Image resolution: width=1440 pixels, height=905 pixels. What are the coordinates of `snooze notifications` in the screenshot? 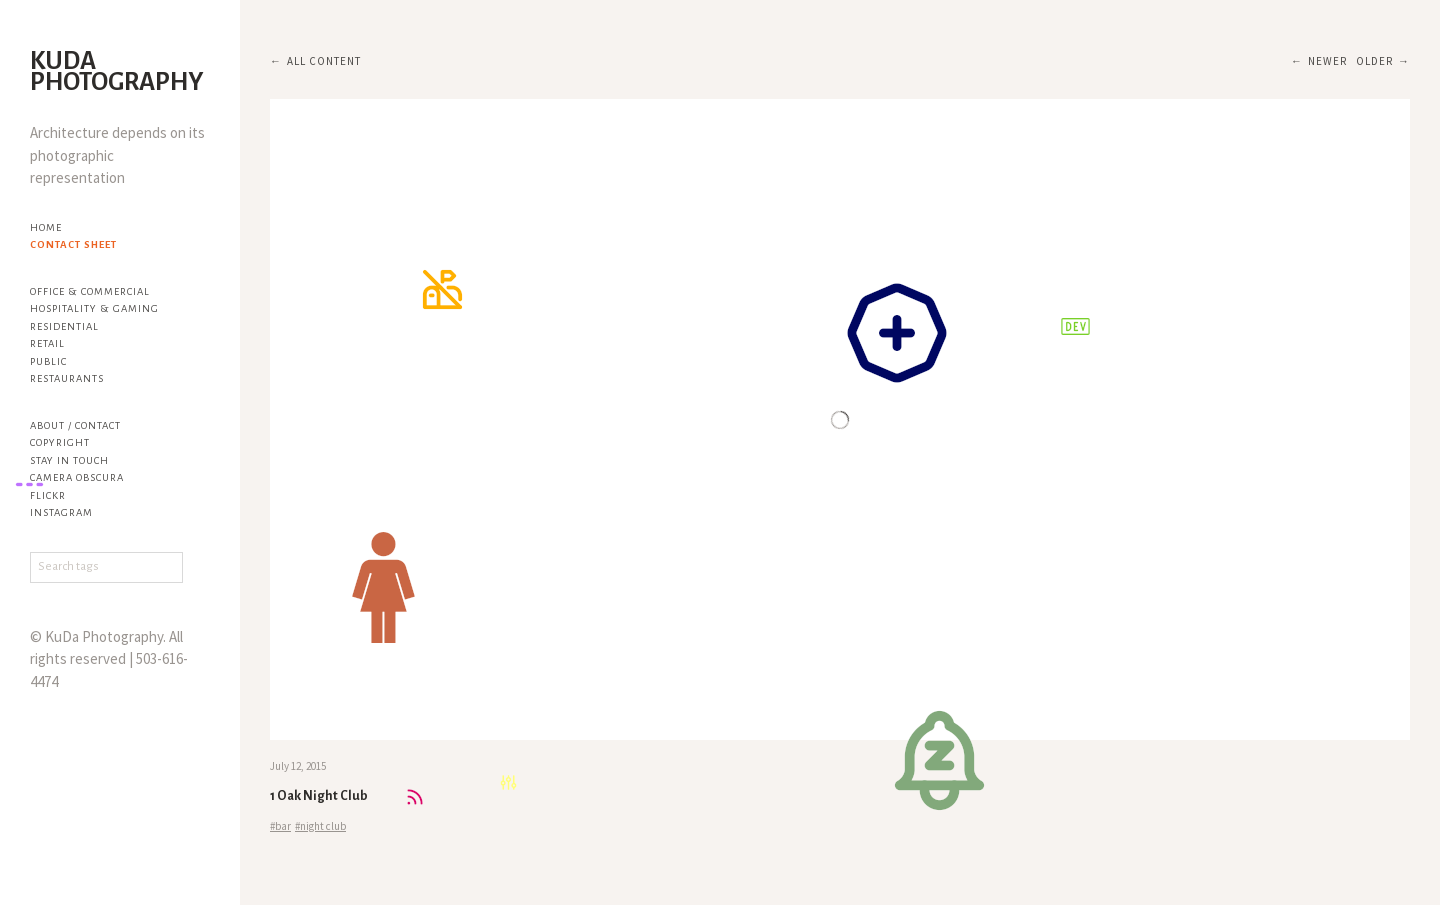 It's located at (939, 760).